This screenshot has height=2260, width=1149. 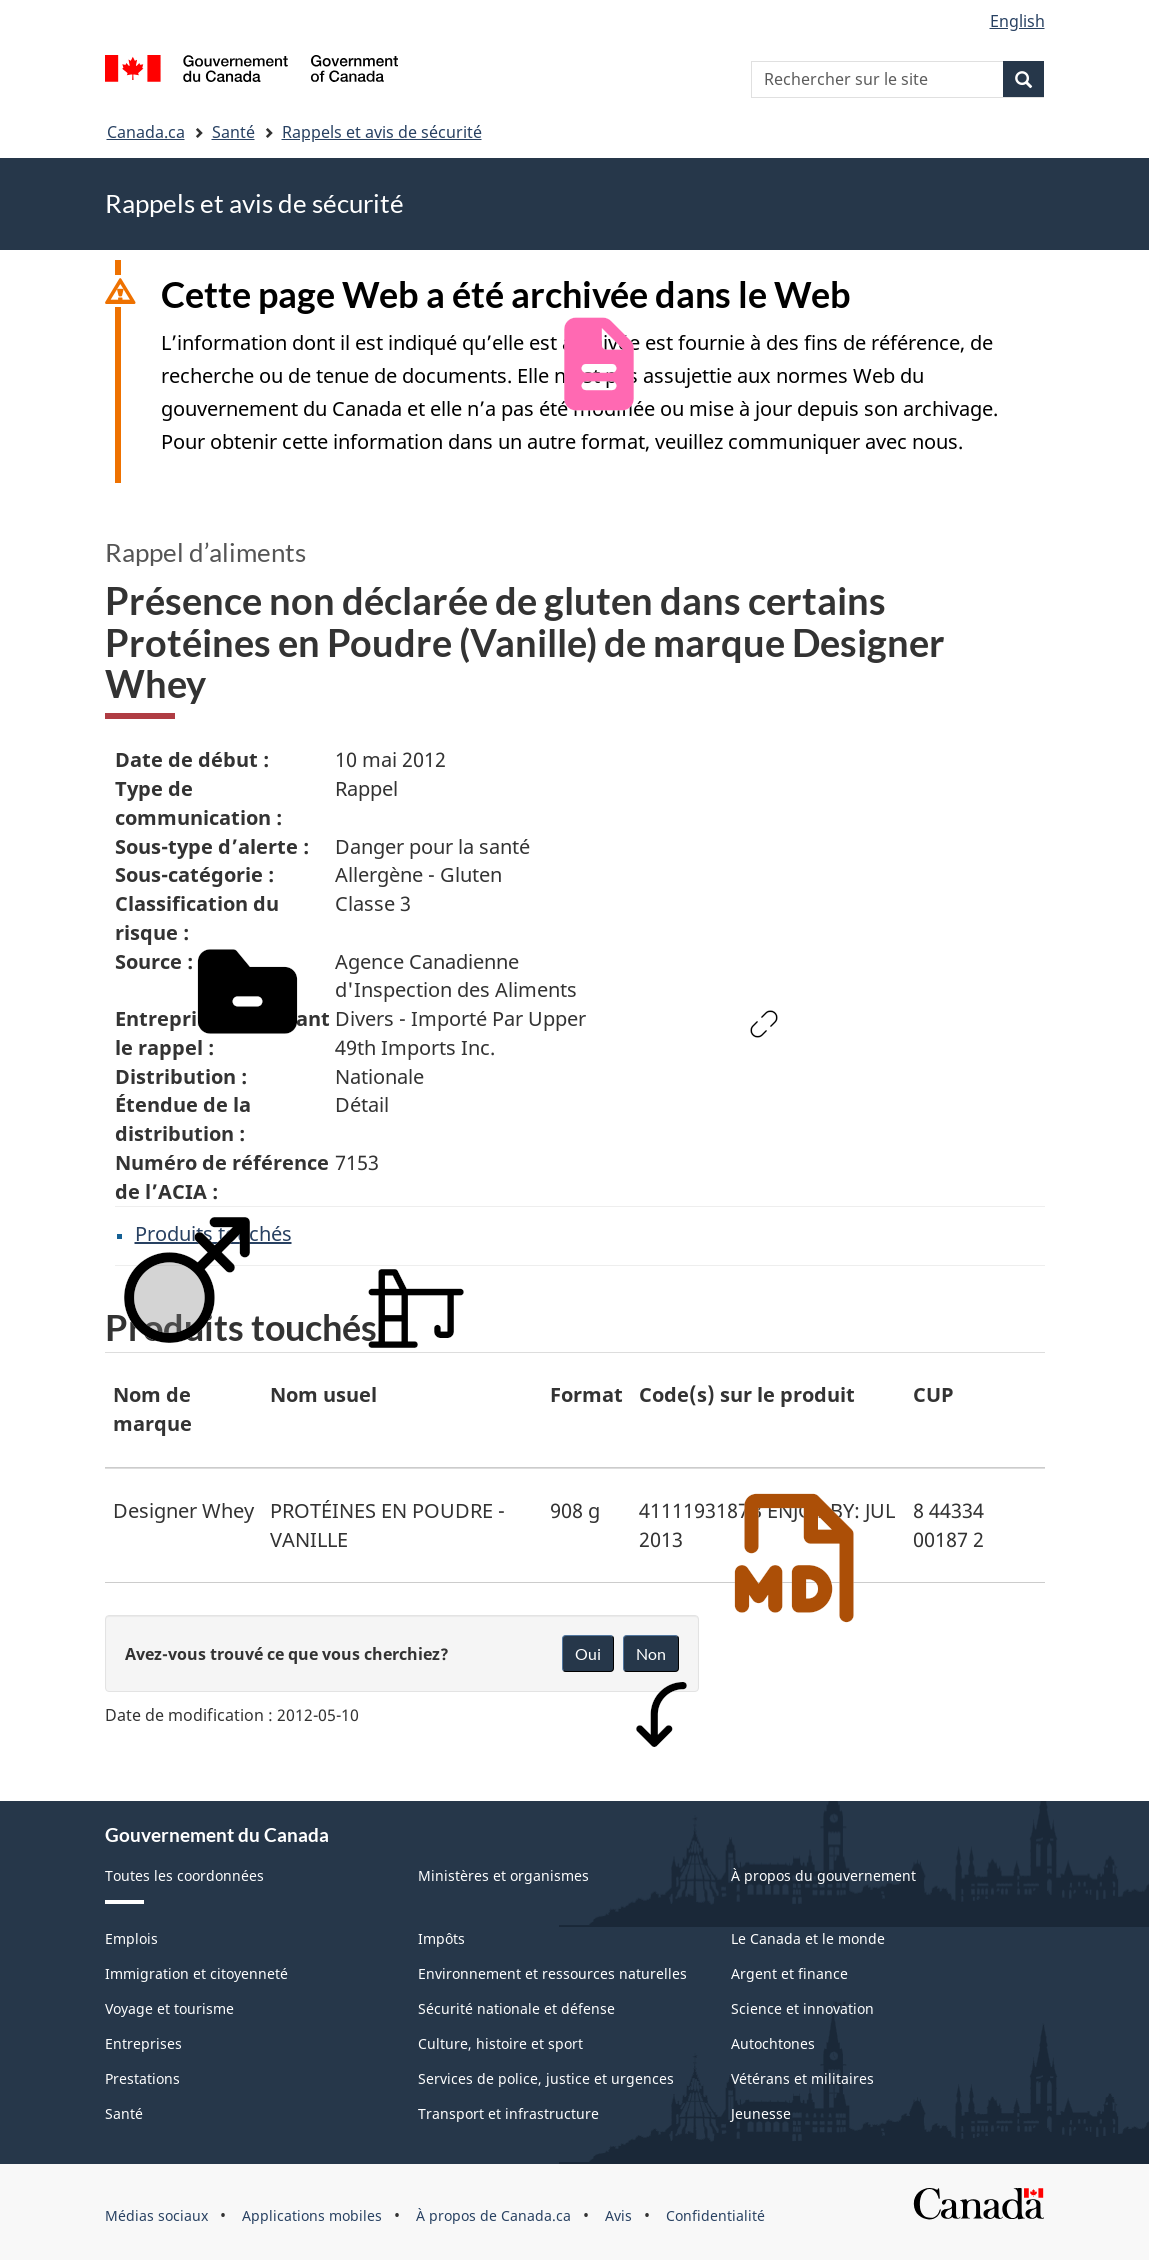 What do you see at coordinates (247, 991) in the screenshot?
I see `remove a folder from your files` at bounding box center [247, 991].